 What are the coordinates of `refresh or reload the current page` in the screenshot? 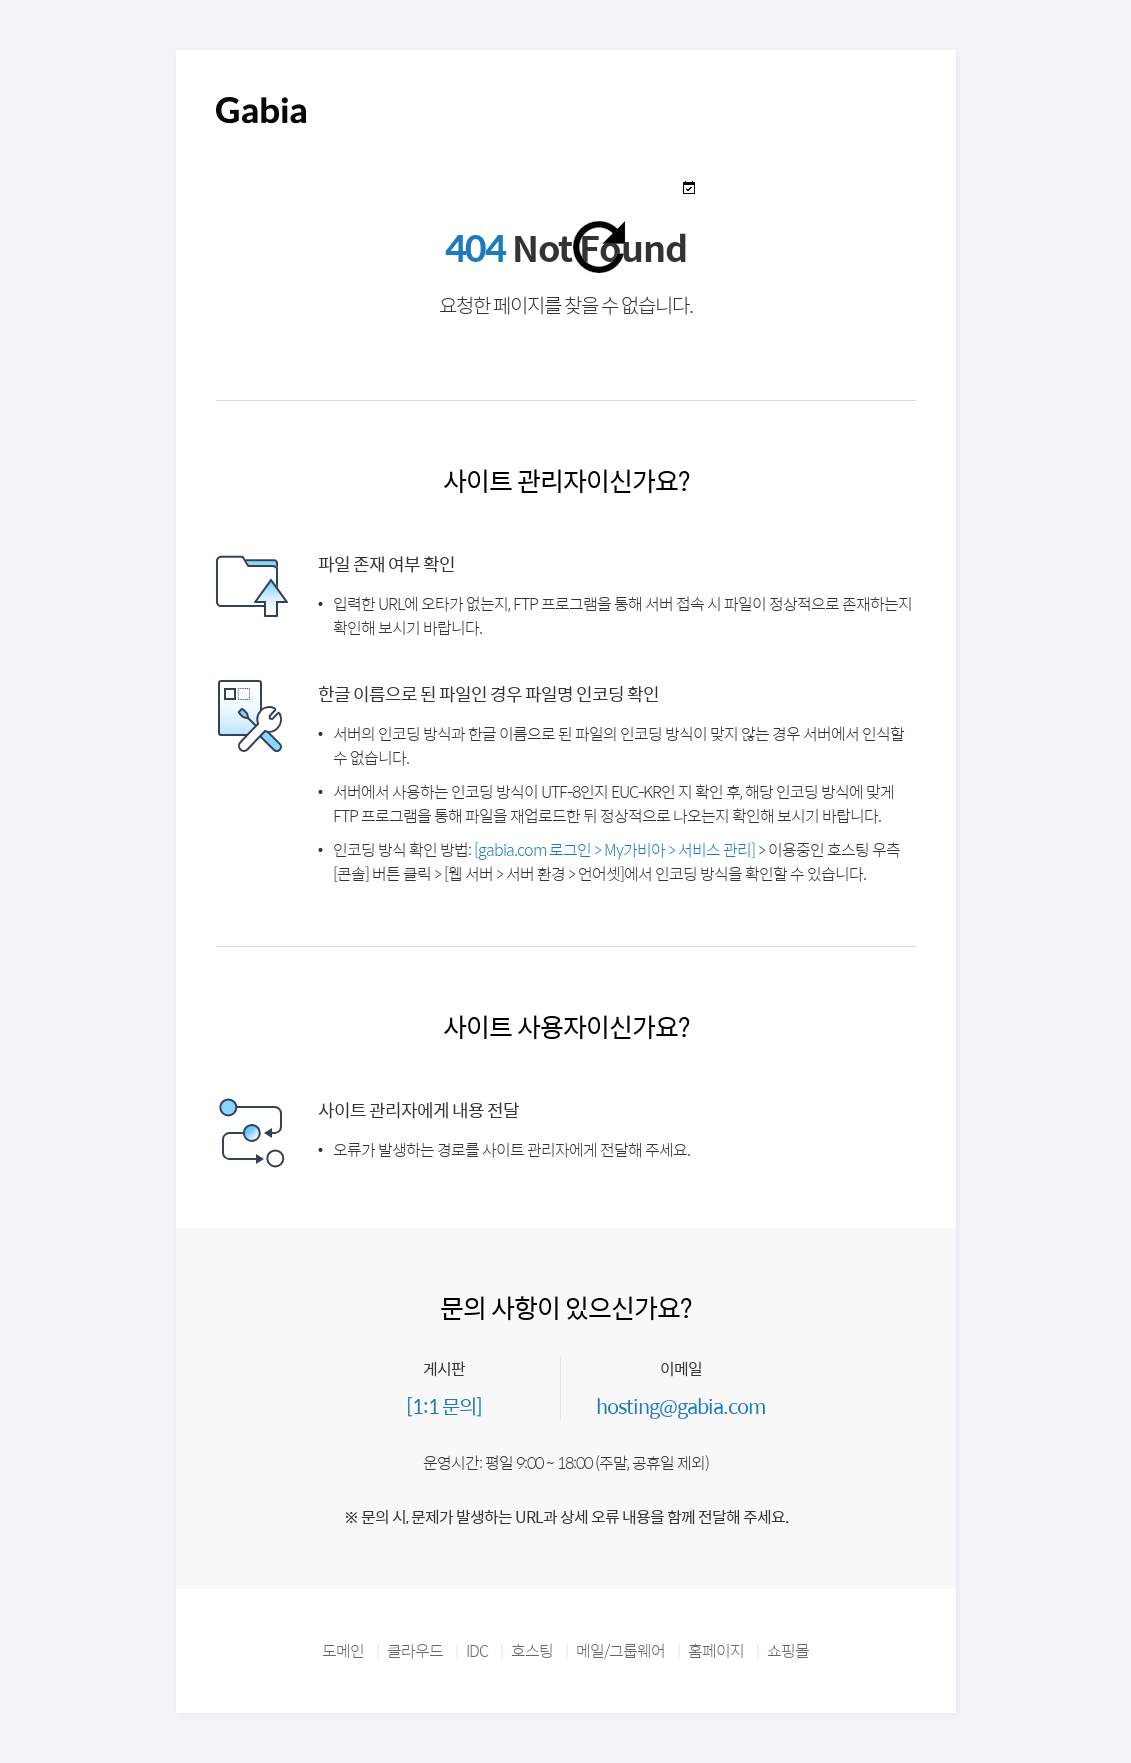 It's located at (599, 247).